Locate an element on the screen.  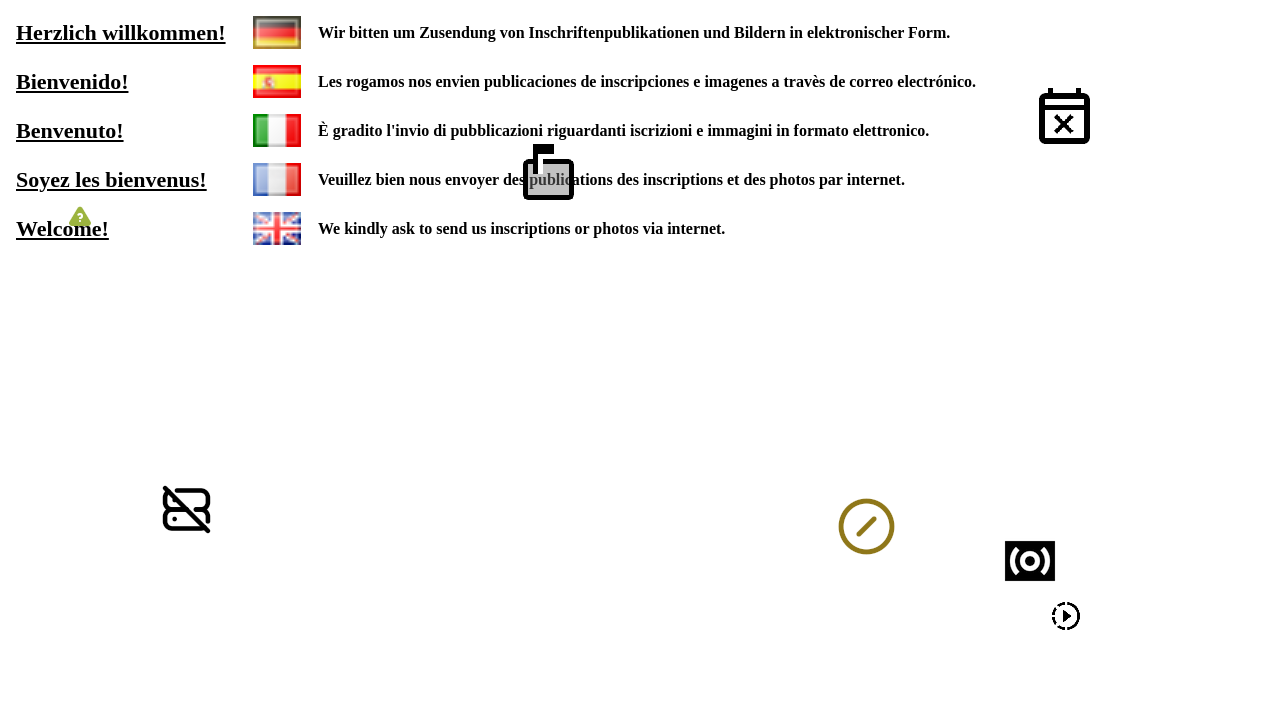
indicates new mail in your mailbox is located at coordinates (548, 174).